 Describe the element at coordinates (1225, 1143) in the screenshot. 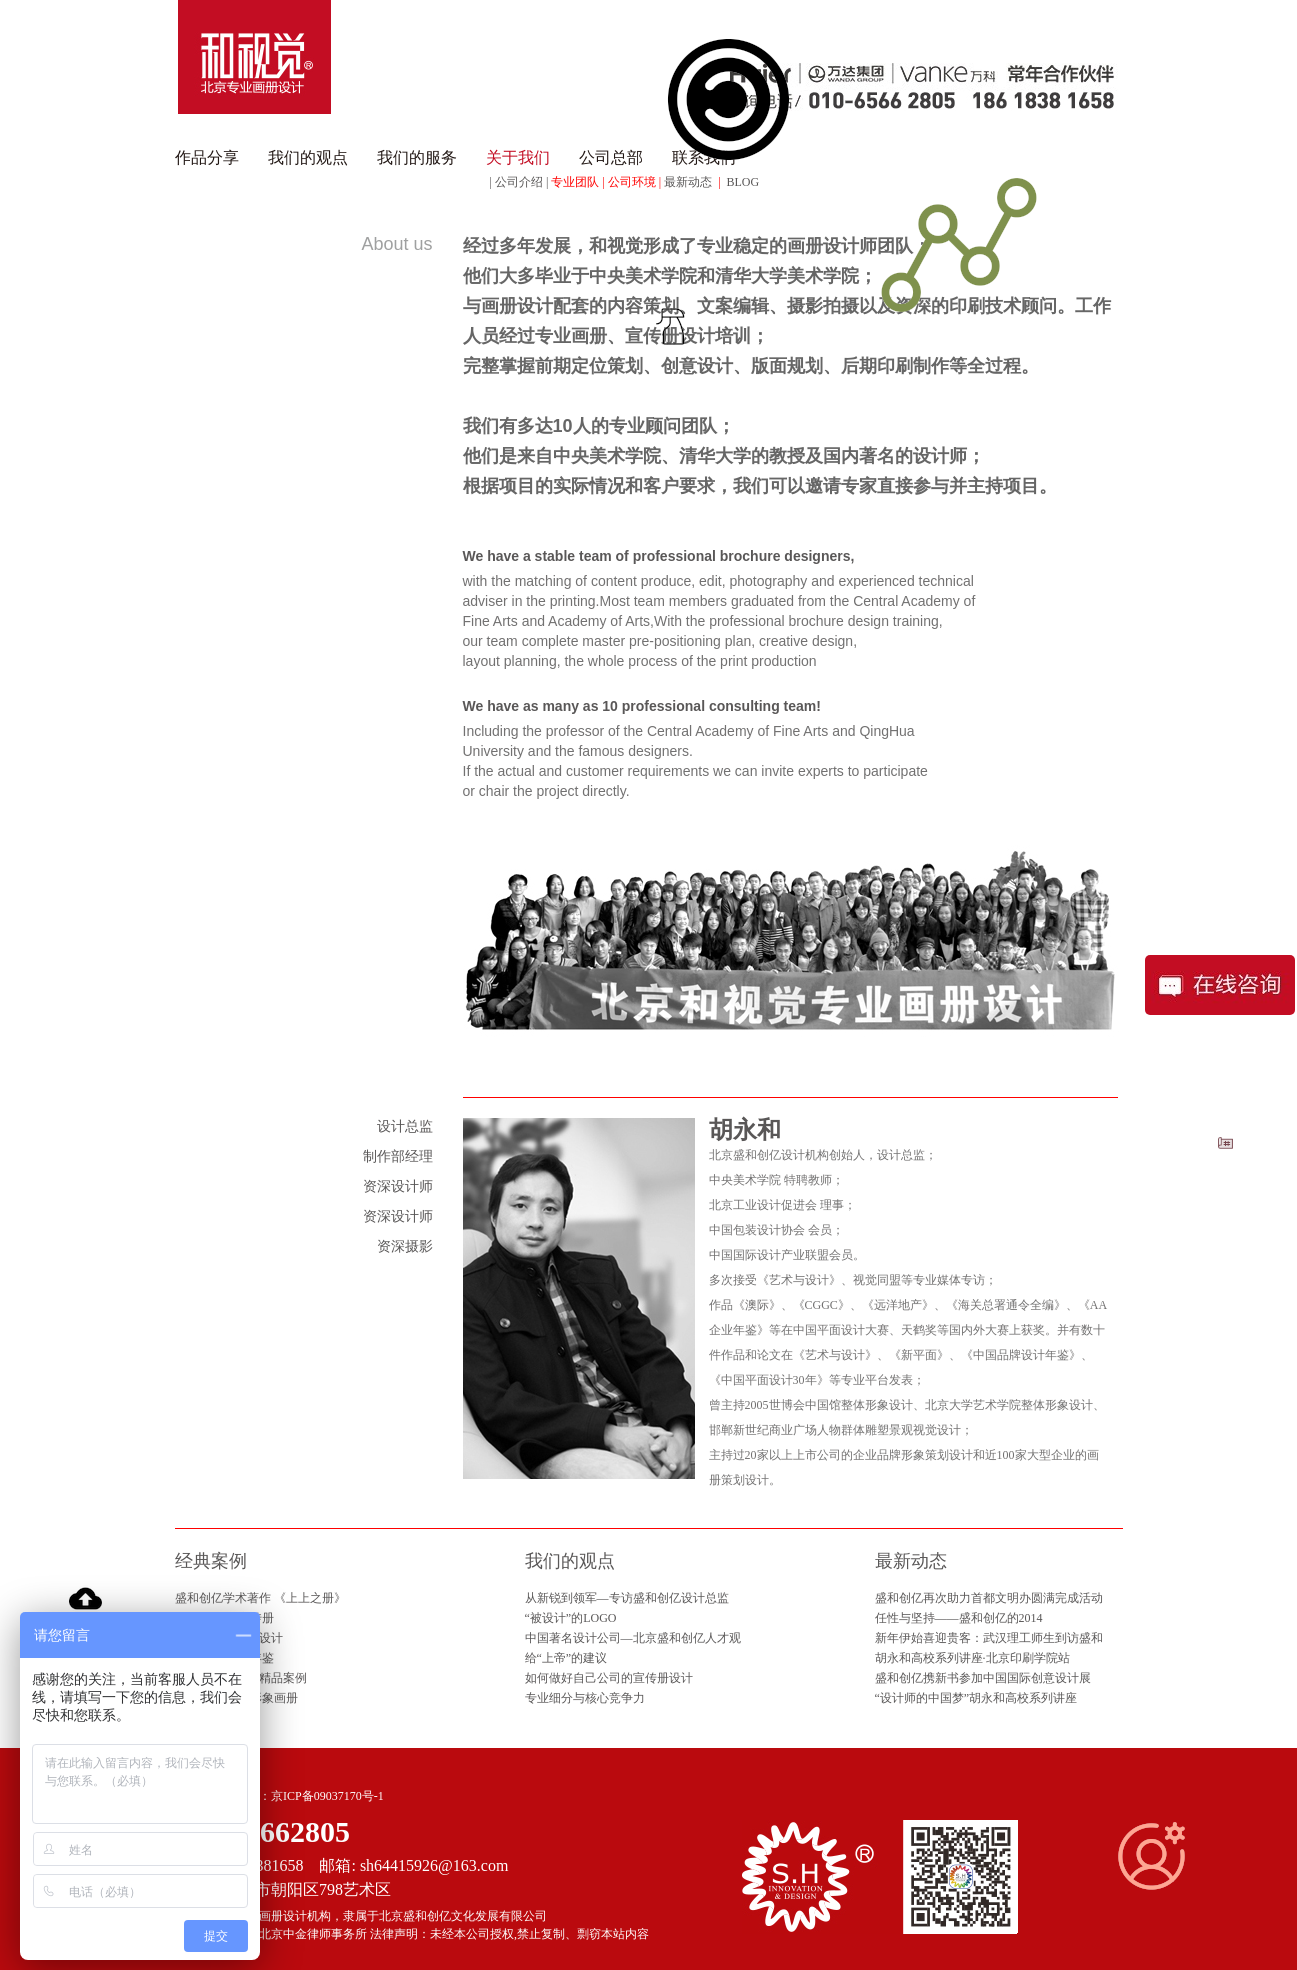

I see `view project blueprints or technical plans` at that location.